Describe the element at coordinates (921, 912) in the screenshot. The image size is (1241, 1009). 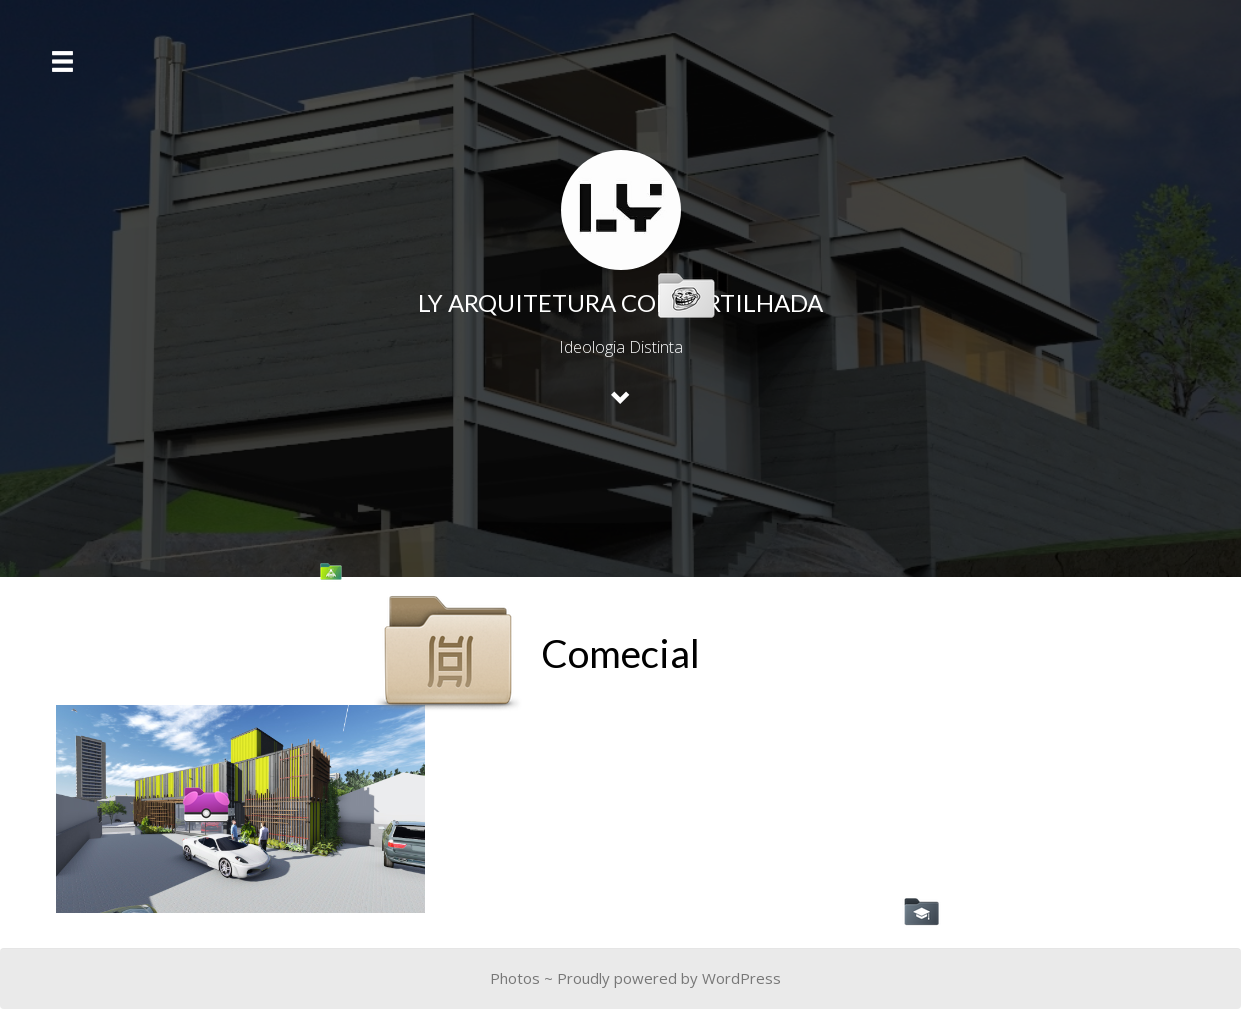
I see `open education or coursework folder` at that location.